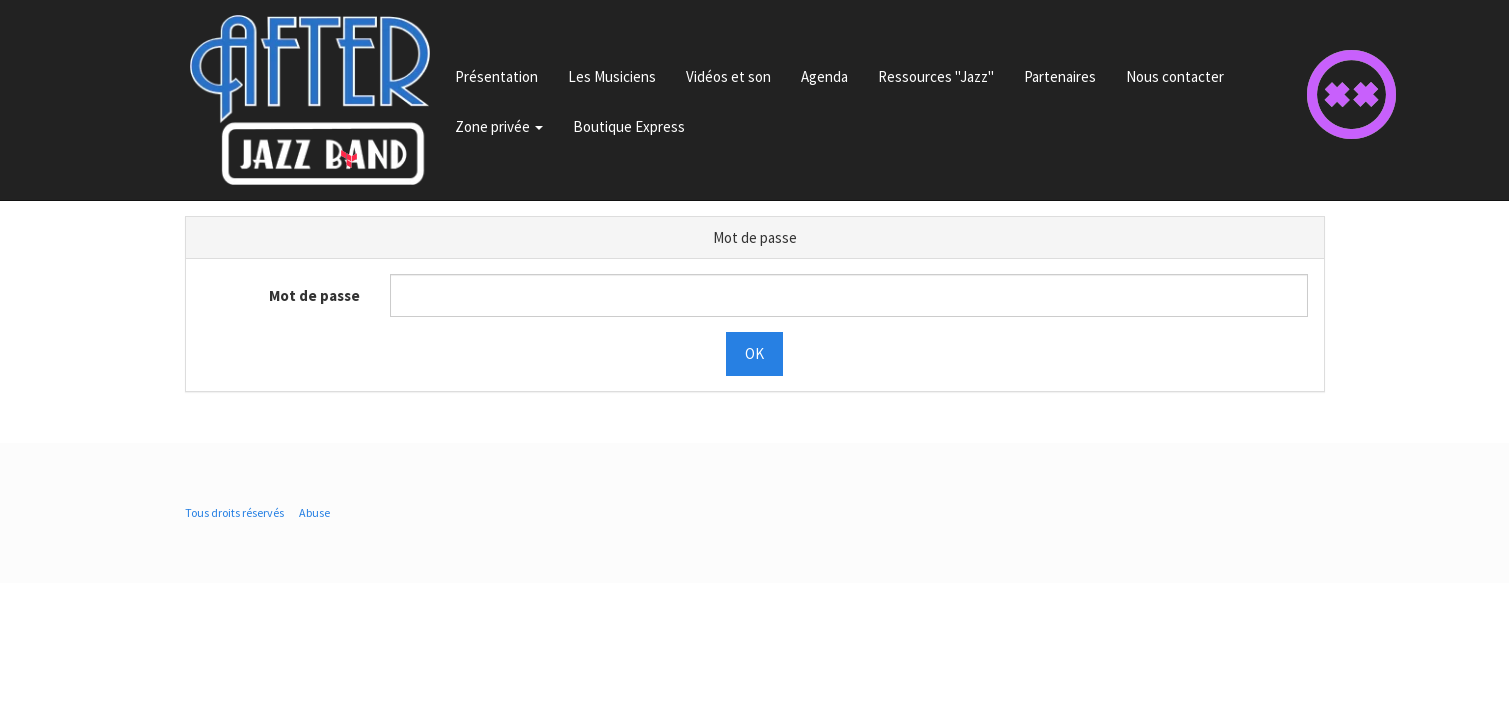 The width and height of the screenshot is (1509, 720). I want to click on facepunch studios logo, so click(1351, 94).